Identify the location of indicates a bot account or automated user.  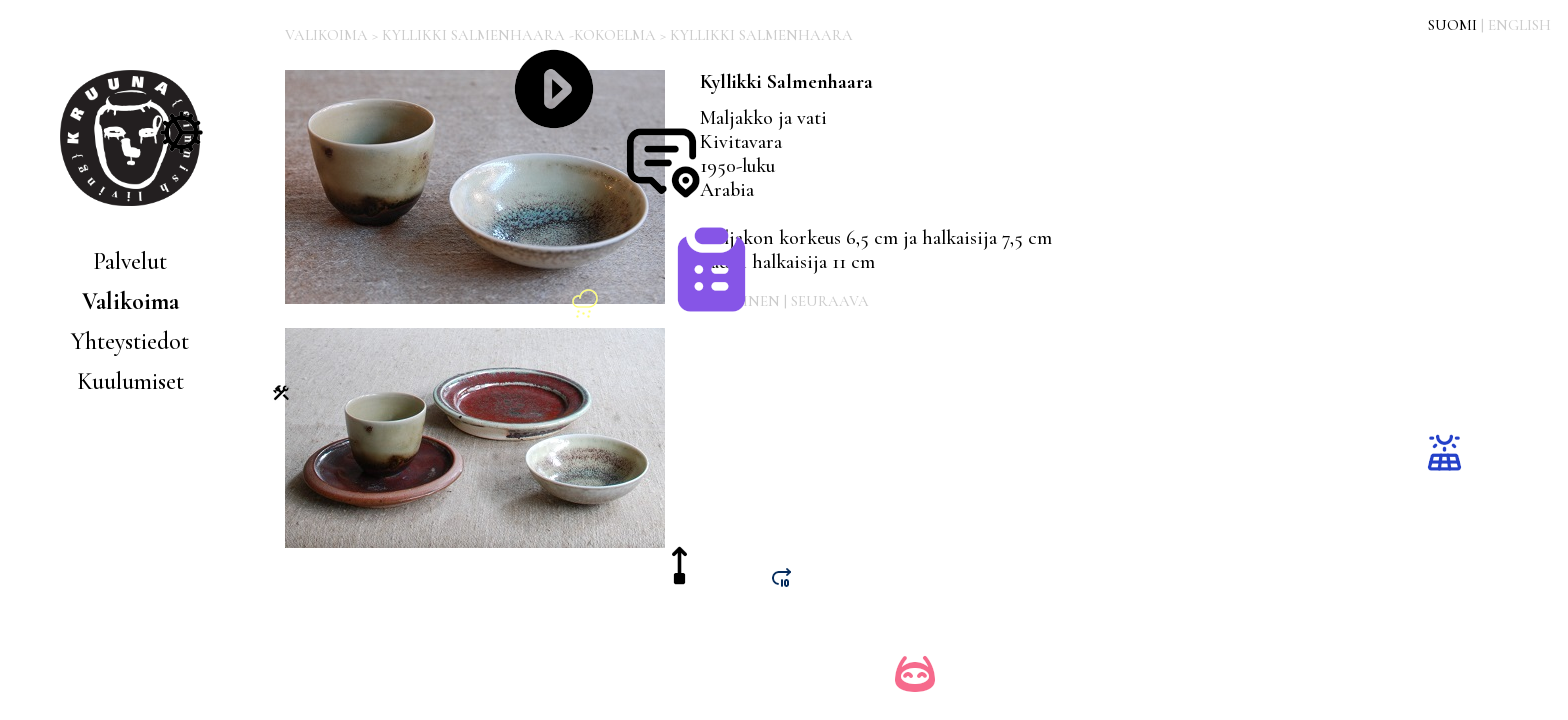
(915, 674).